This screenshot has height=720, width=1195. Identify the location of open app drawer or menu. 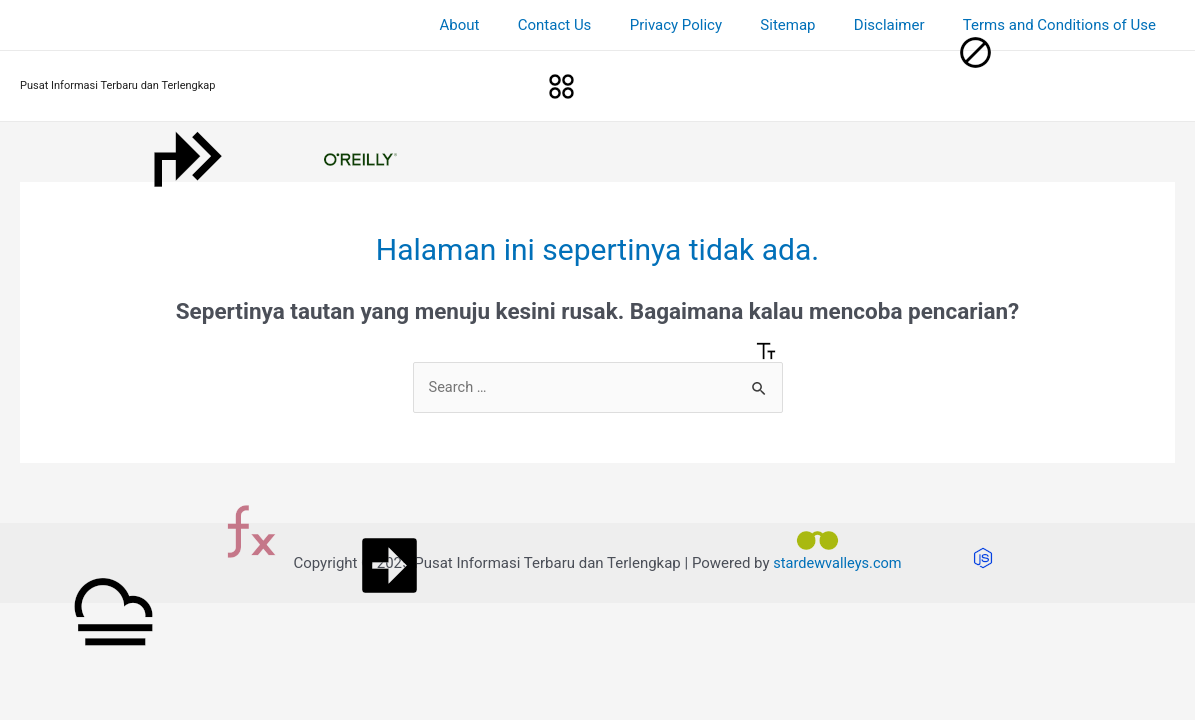
(561, 86).